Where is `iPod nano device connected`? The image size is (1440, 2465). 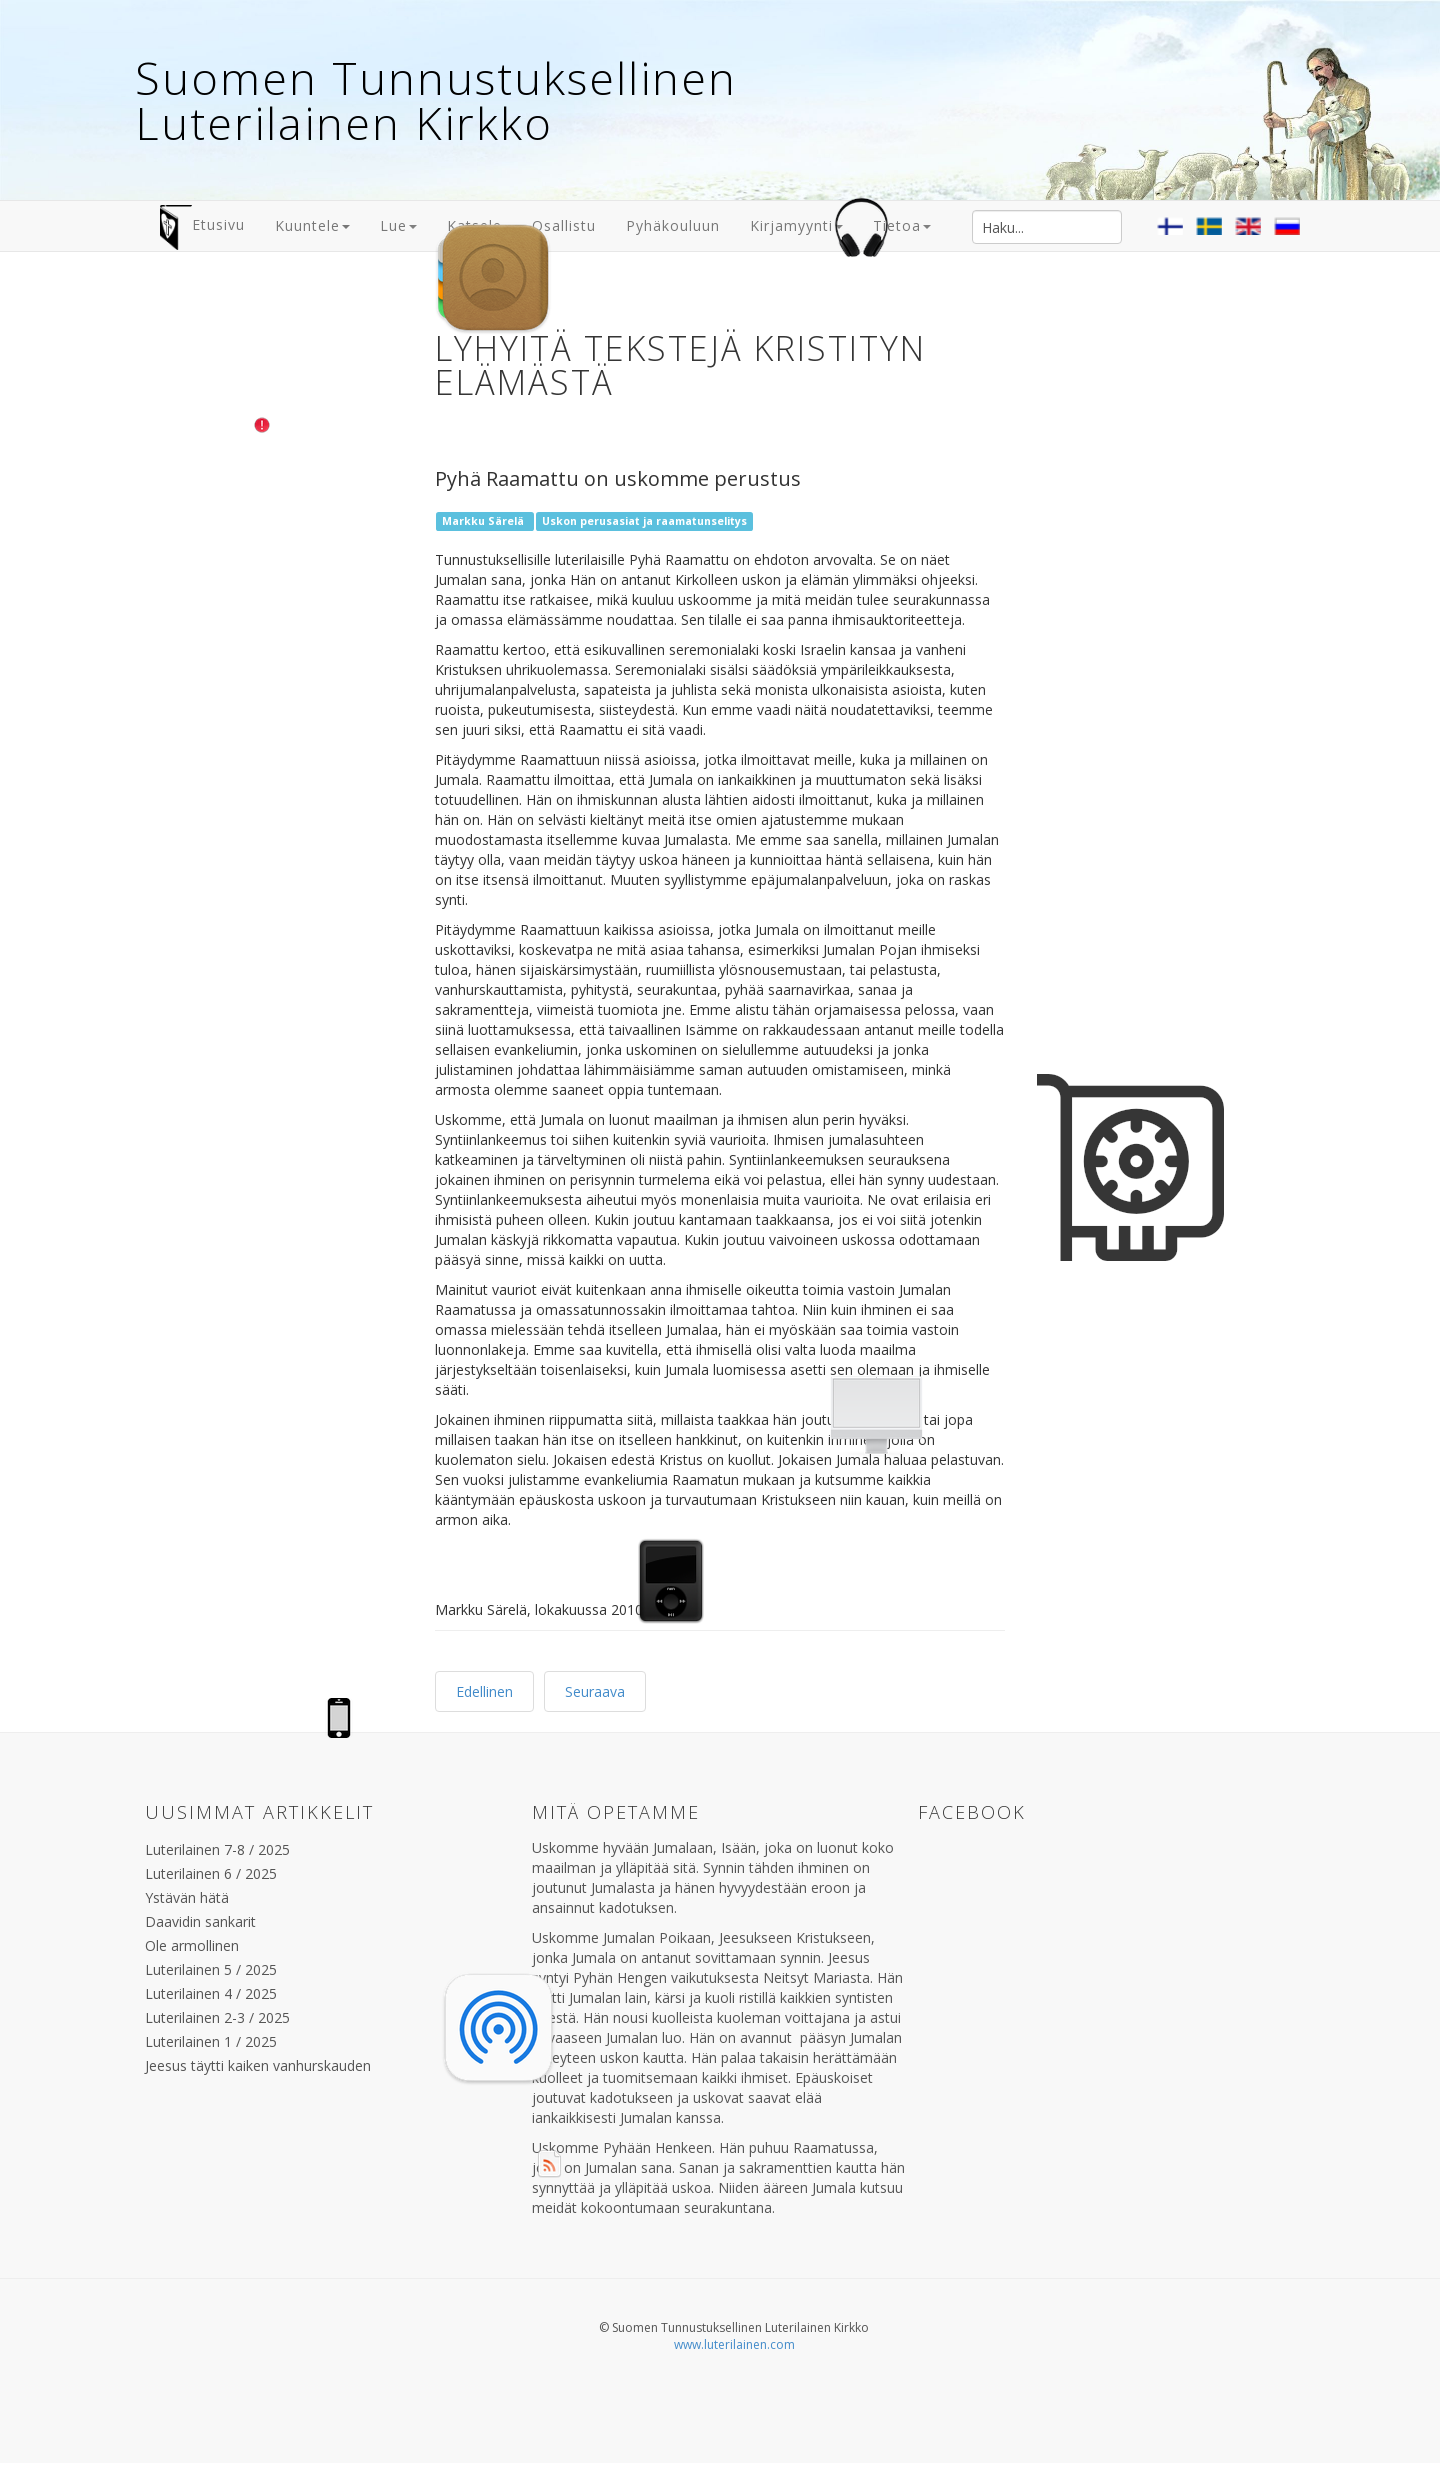
iPod nano device connected is located at coordinates (671, 1562).